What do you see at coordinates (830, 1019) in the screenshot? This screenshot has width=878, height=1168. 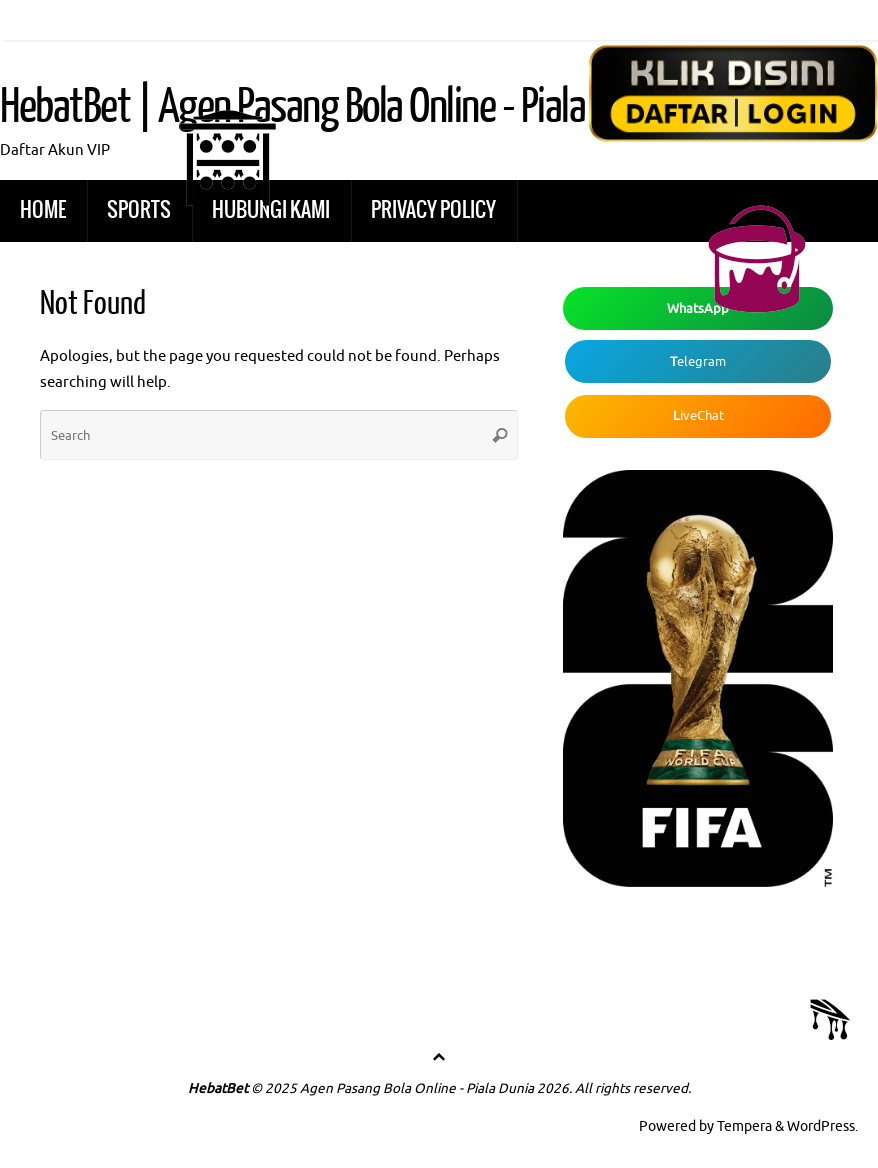 I see `indicates a critical hit or bleeding effect` at bounding box center [830, 1019].